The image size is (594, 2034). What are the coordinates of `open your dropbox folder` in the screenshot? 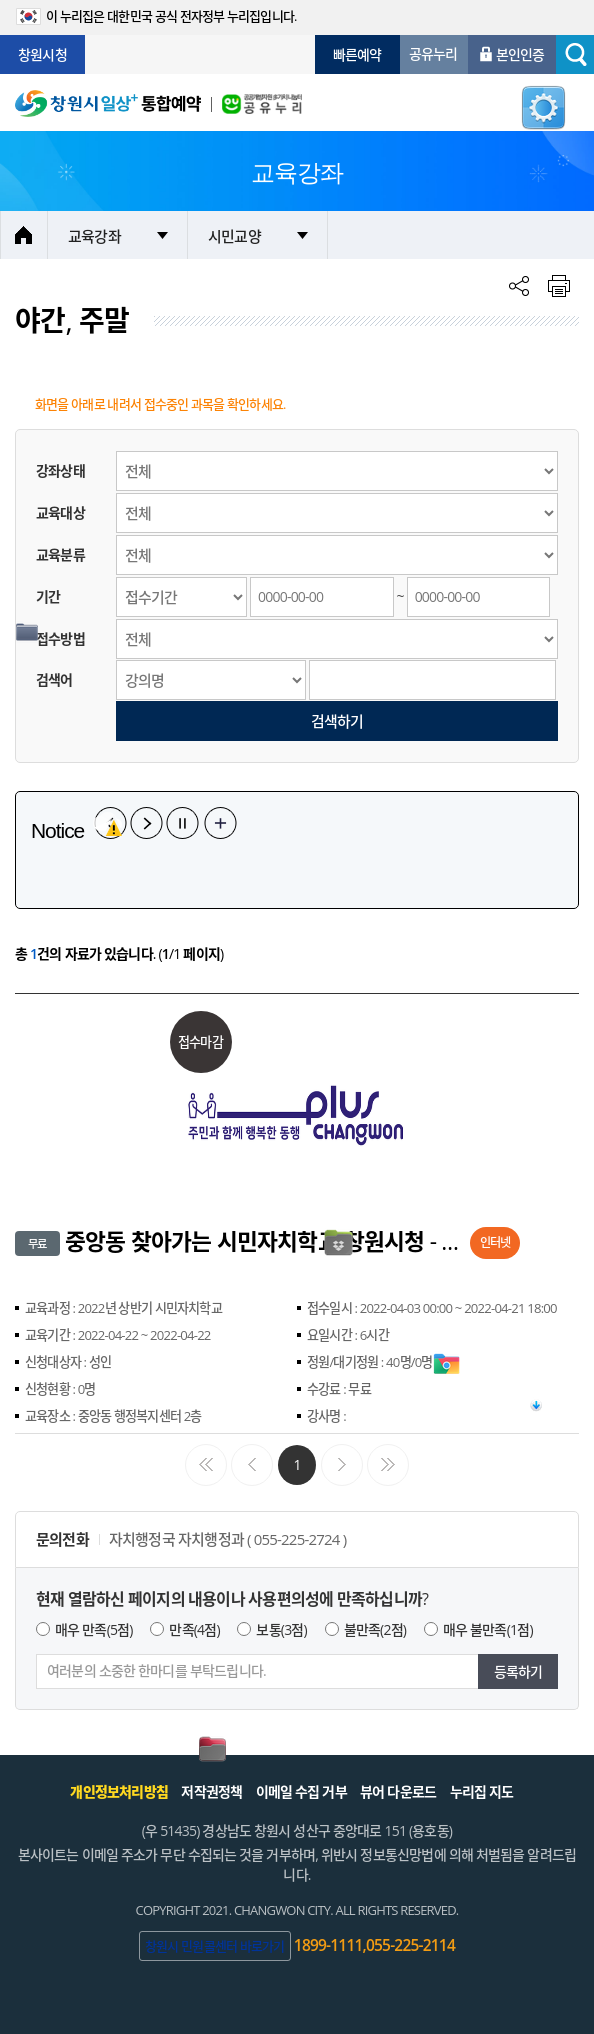 It's located at (338, 1242).